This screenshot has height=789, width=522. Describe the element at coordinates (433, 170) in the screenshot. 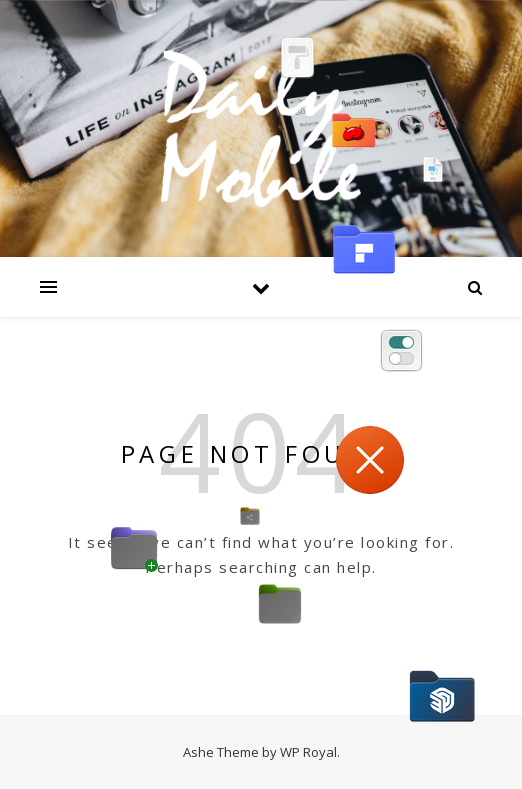

I see `a PO translation file` at that location.